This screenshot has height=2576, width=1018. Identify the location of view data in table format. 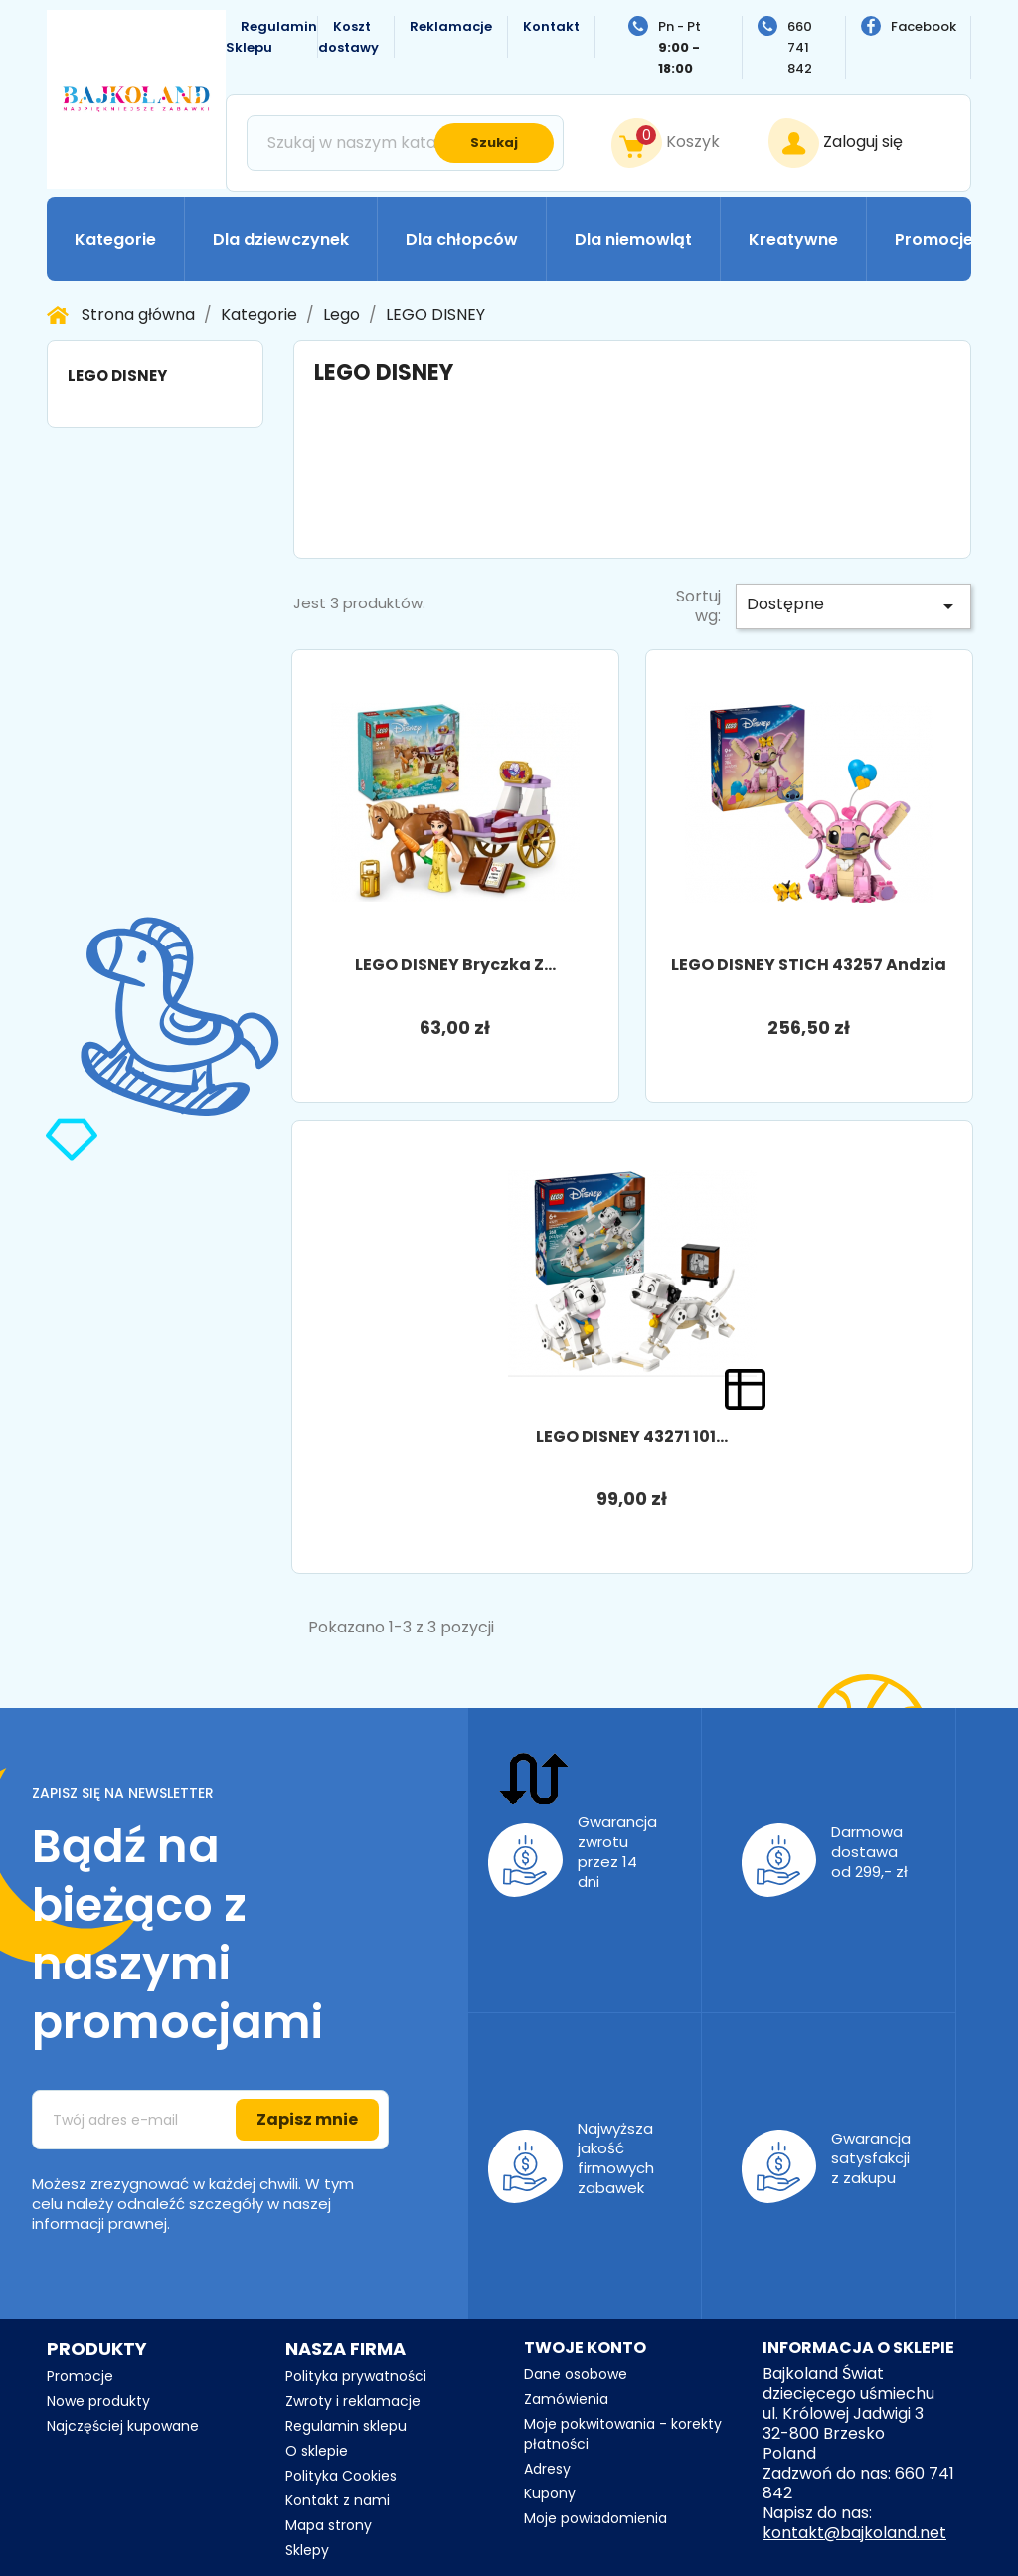
(745, 1389).